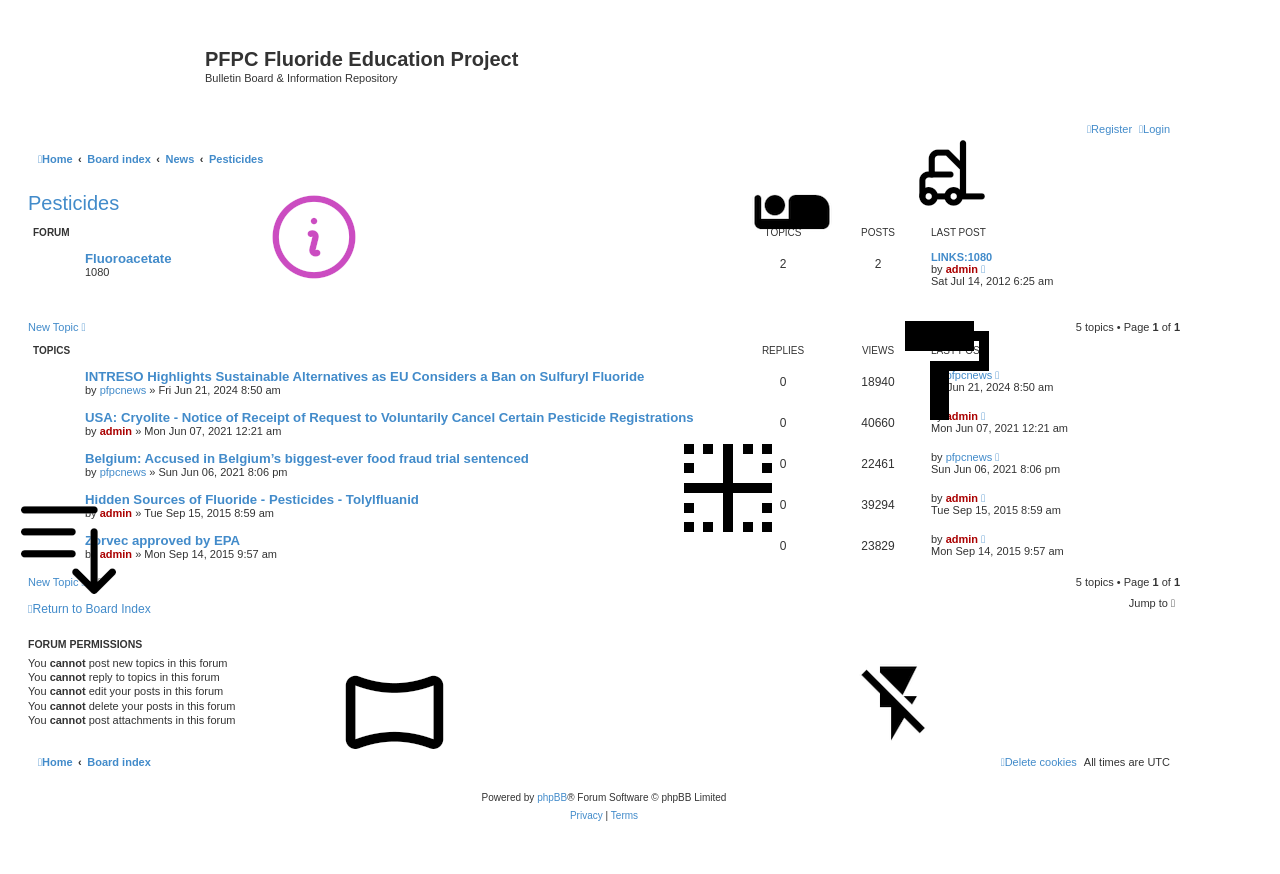 This screenshot has width=1280, height=874. I want to click on switch to panorama photo mode, so click(394, 712).